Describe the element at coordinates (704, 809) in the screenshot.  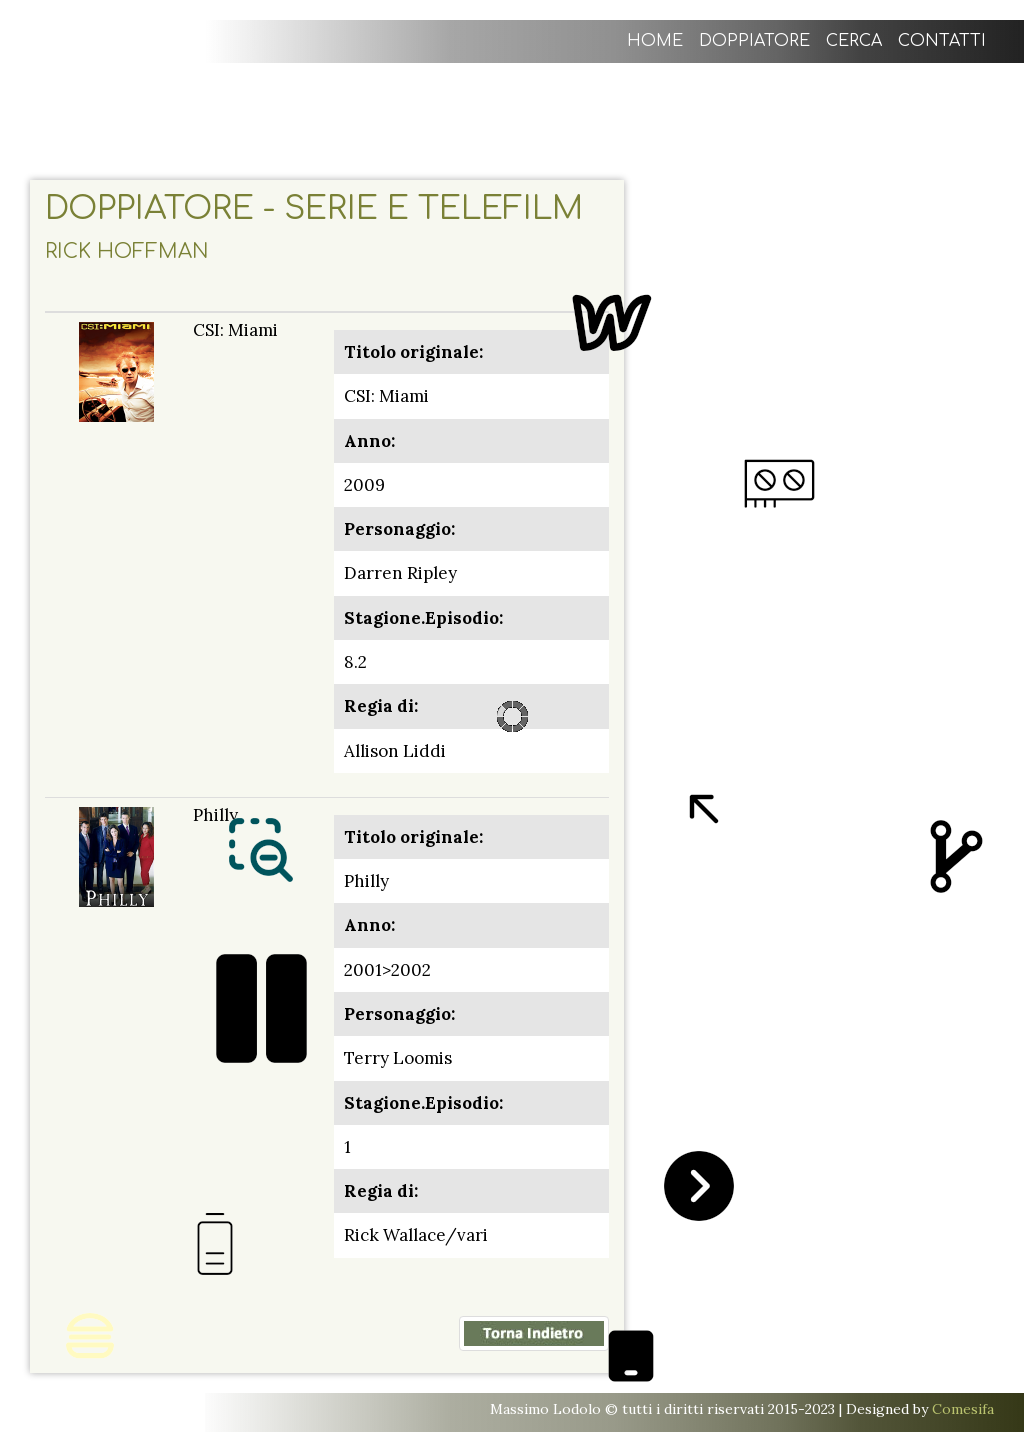
I see `navigate back or return to previous screen` at that location.